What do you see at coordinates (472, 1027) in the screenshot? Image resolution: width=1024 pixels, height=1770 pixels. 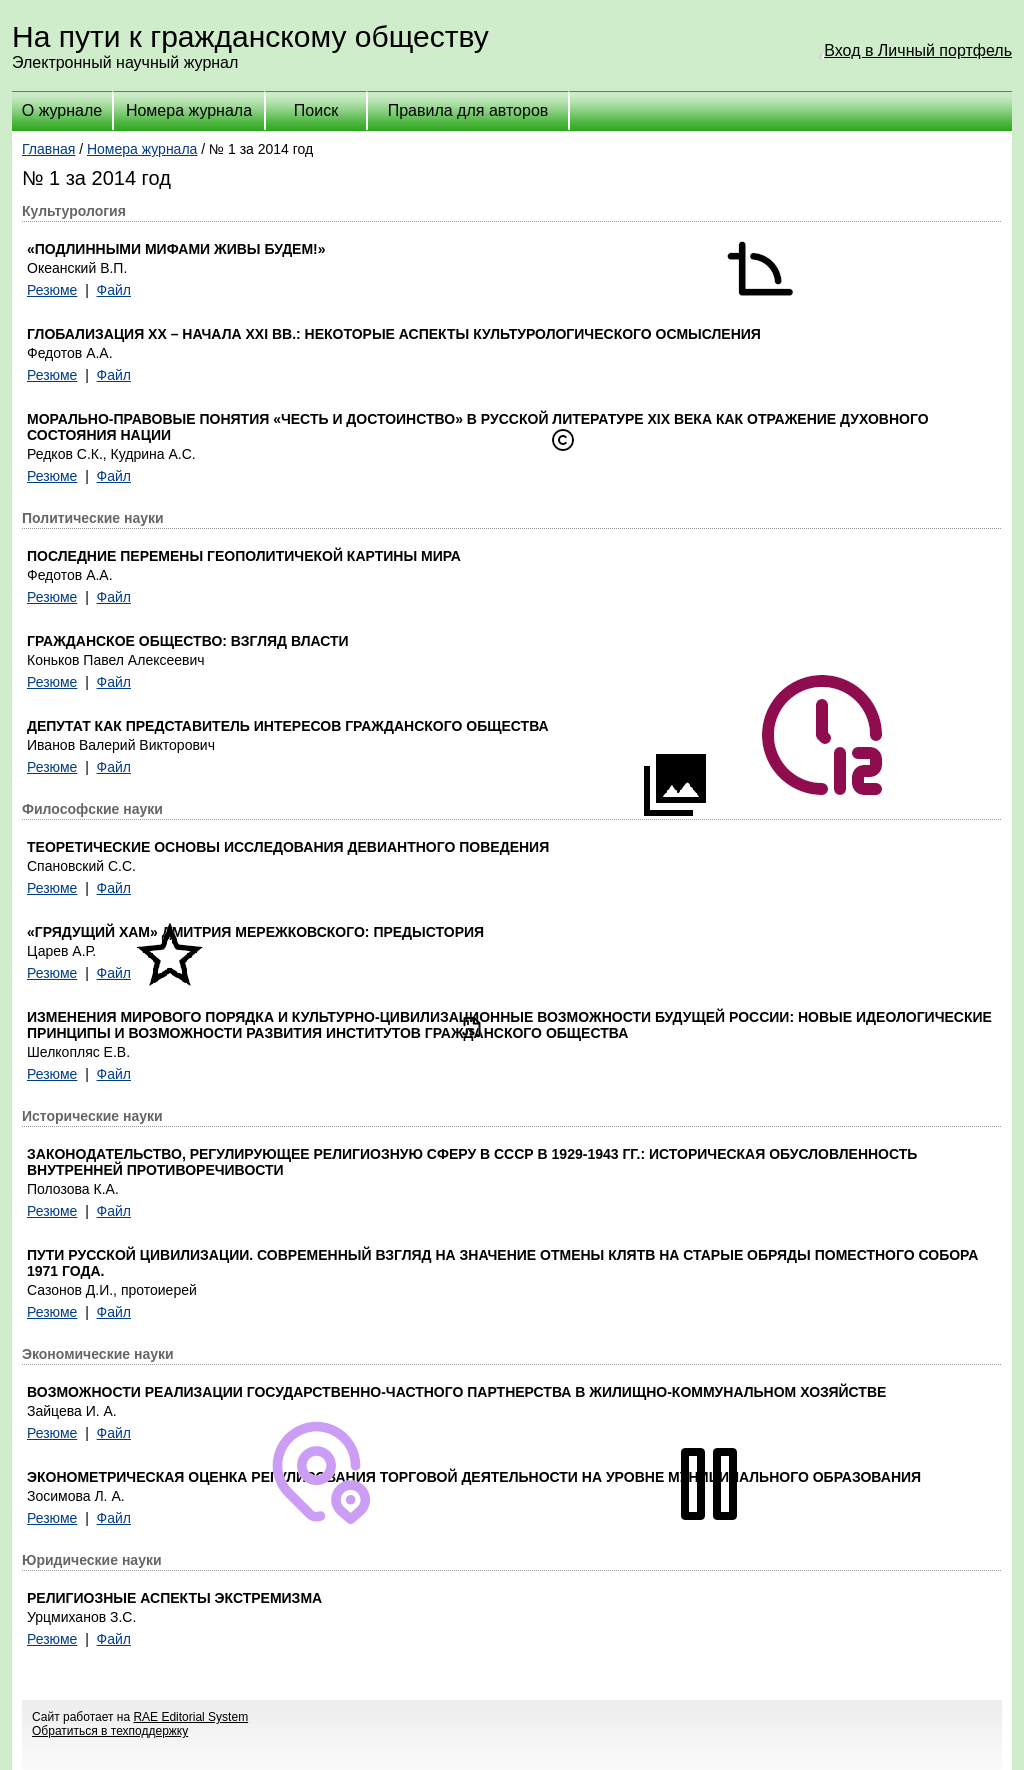 I see `javascript file in a project directory` at bounding box center [472, 1027].